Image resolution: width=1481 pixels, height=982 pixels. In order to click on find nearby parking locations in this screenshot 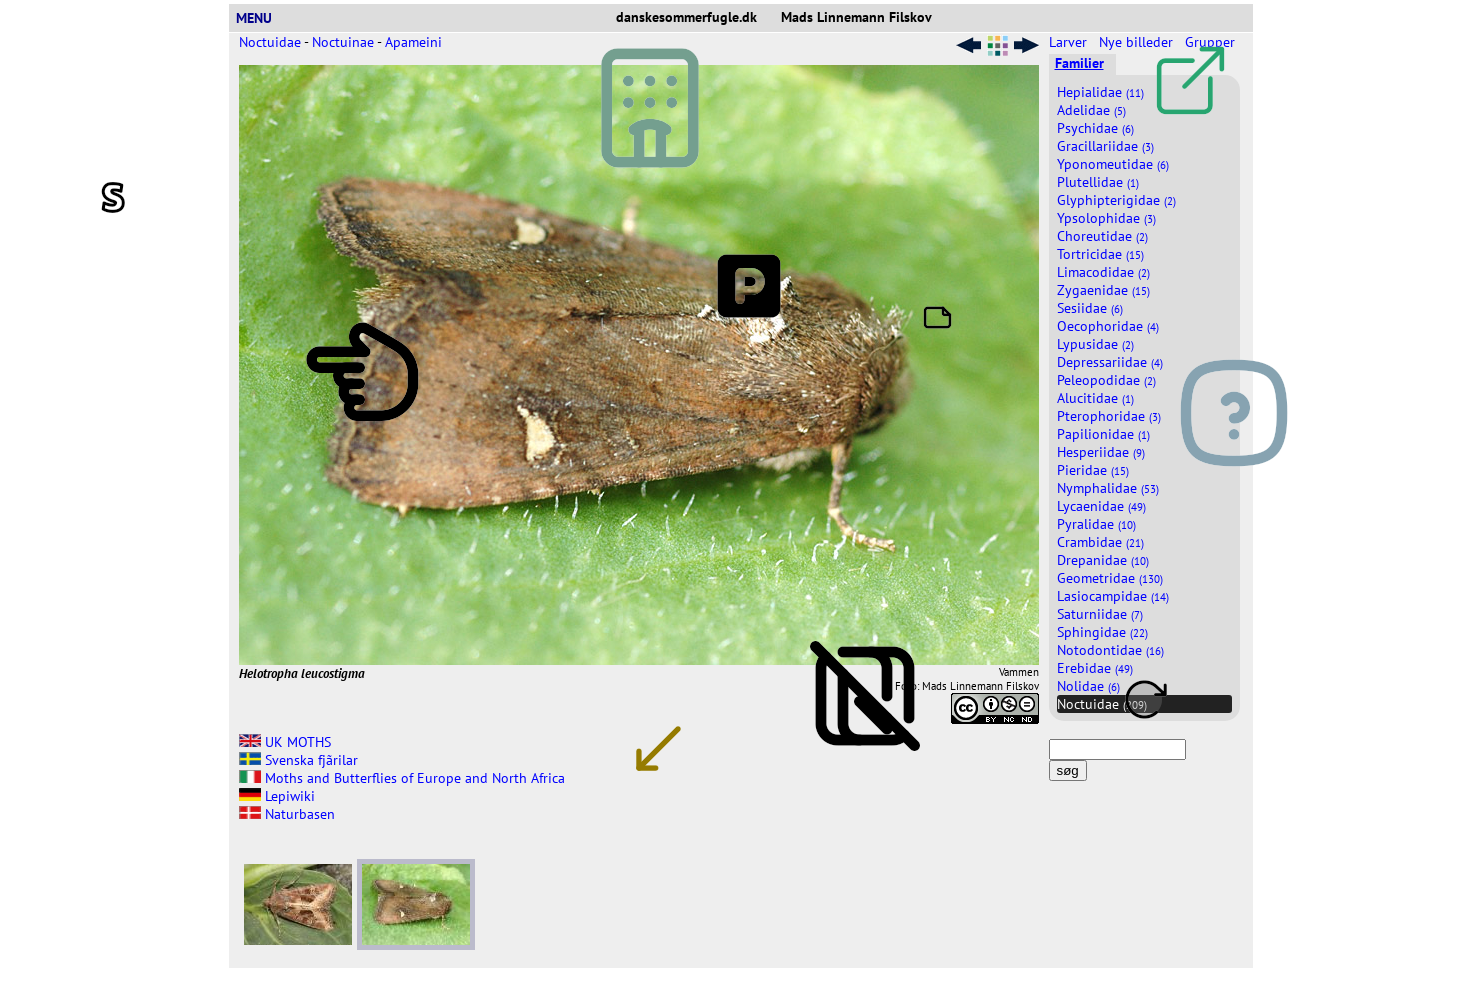, I will do `click(749, 286)`.